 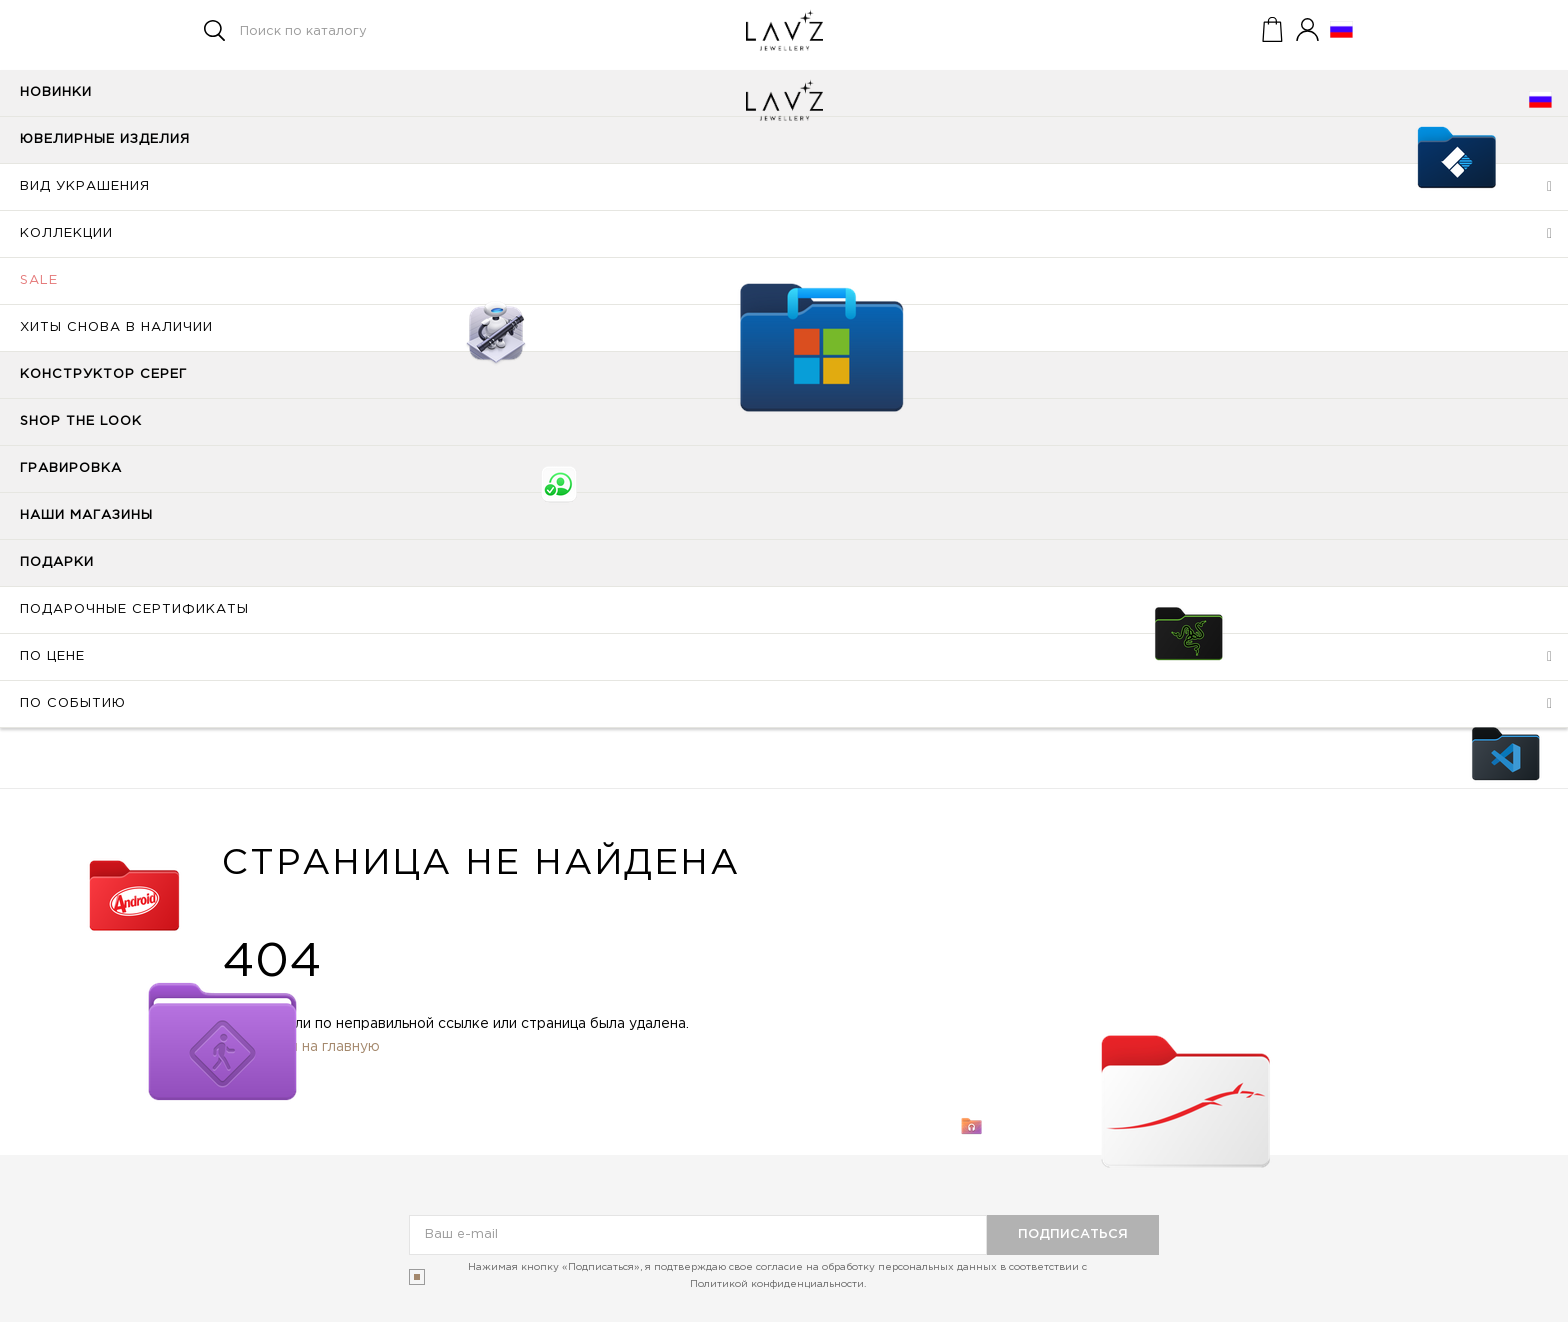 I want to click on open wondershare recoverit project folder, so click(x=1456, y=159).